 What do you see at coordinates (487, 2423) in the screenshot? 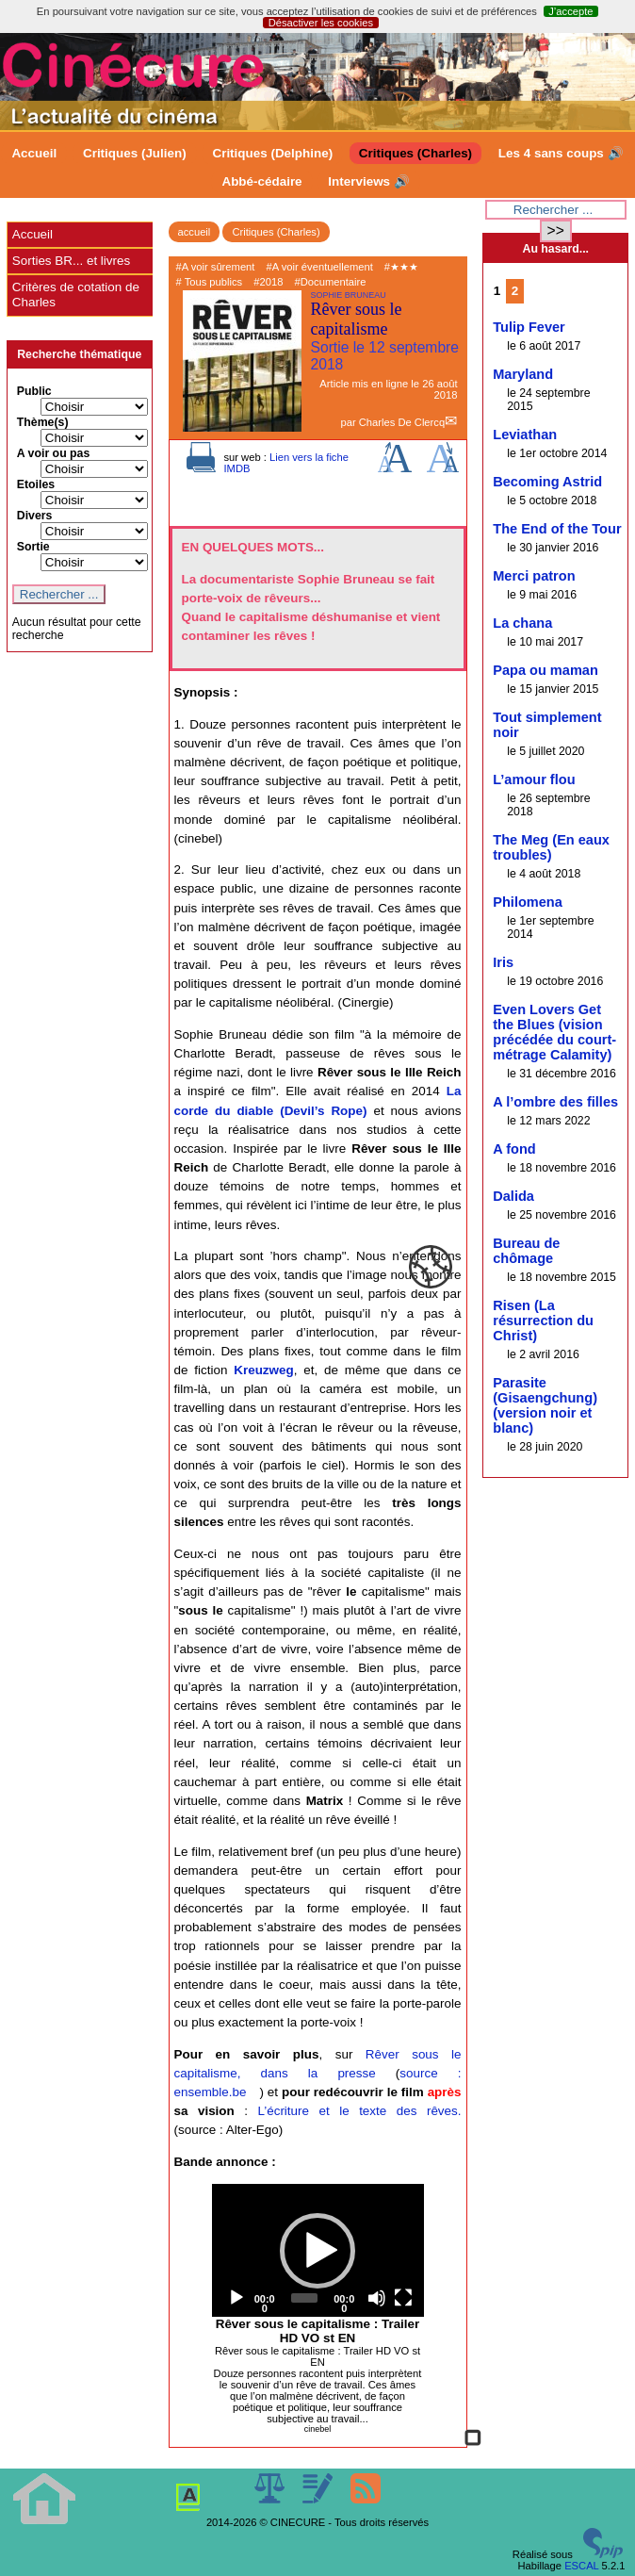
I see `stop or halt current media playback` at bounding box center [487, 2423].